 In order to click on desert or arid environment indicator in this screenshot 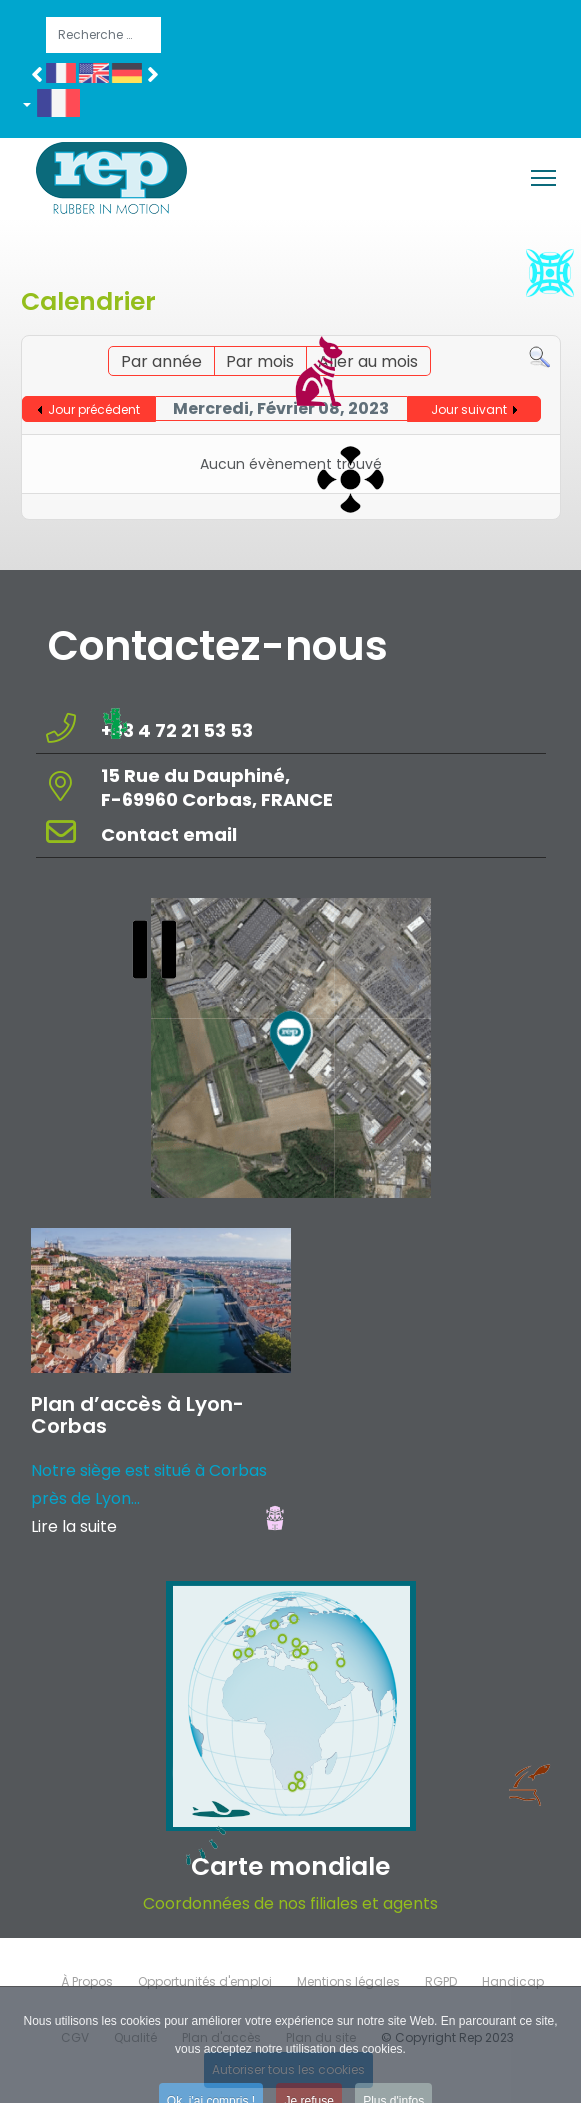, I will do `click(112, 723)`.